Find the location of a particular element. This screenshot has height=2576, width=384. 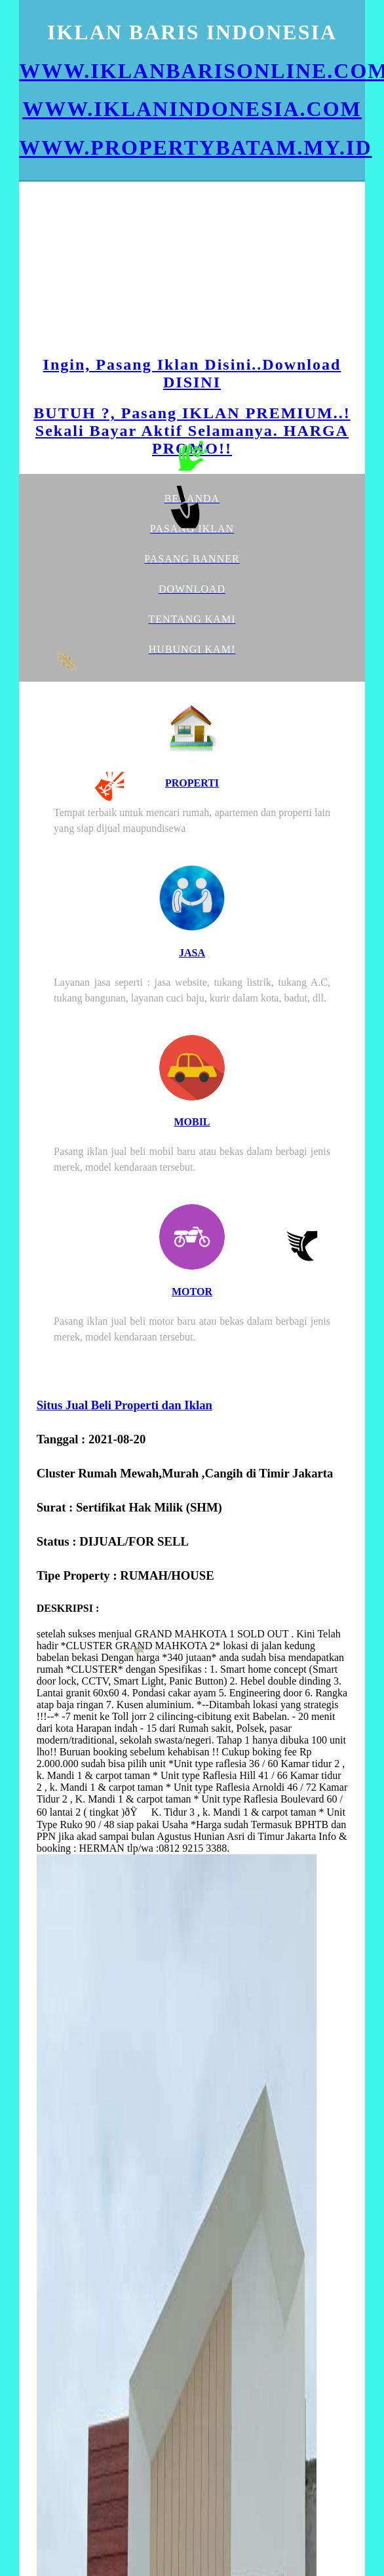

select spade suit in a card game is located at coordinates (183, 507).